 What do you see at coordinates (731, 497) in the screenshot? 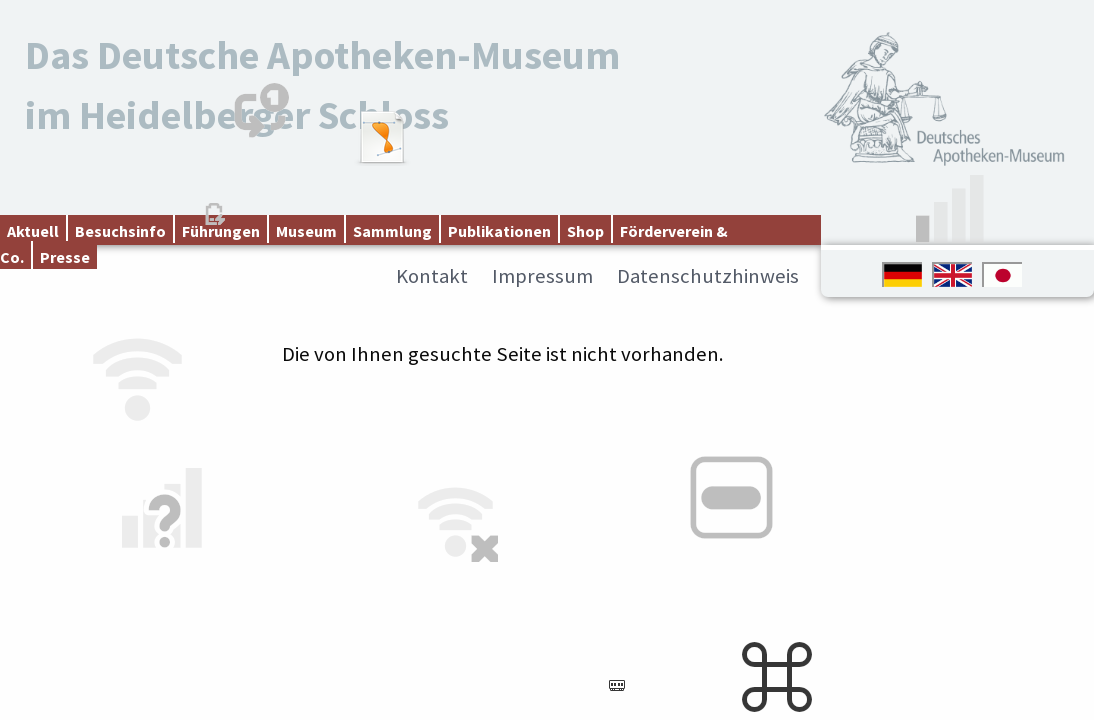
I see `indicates a partially selected or indeterminate checkbox state` at bounding box center [731, 497].